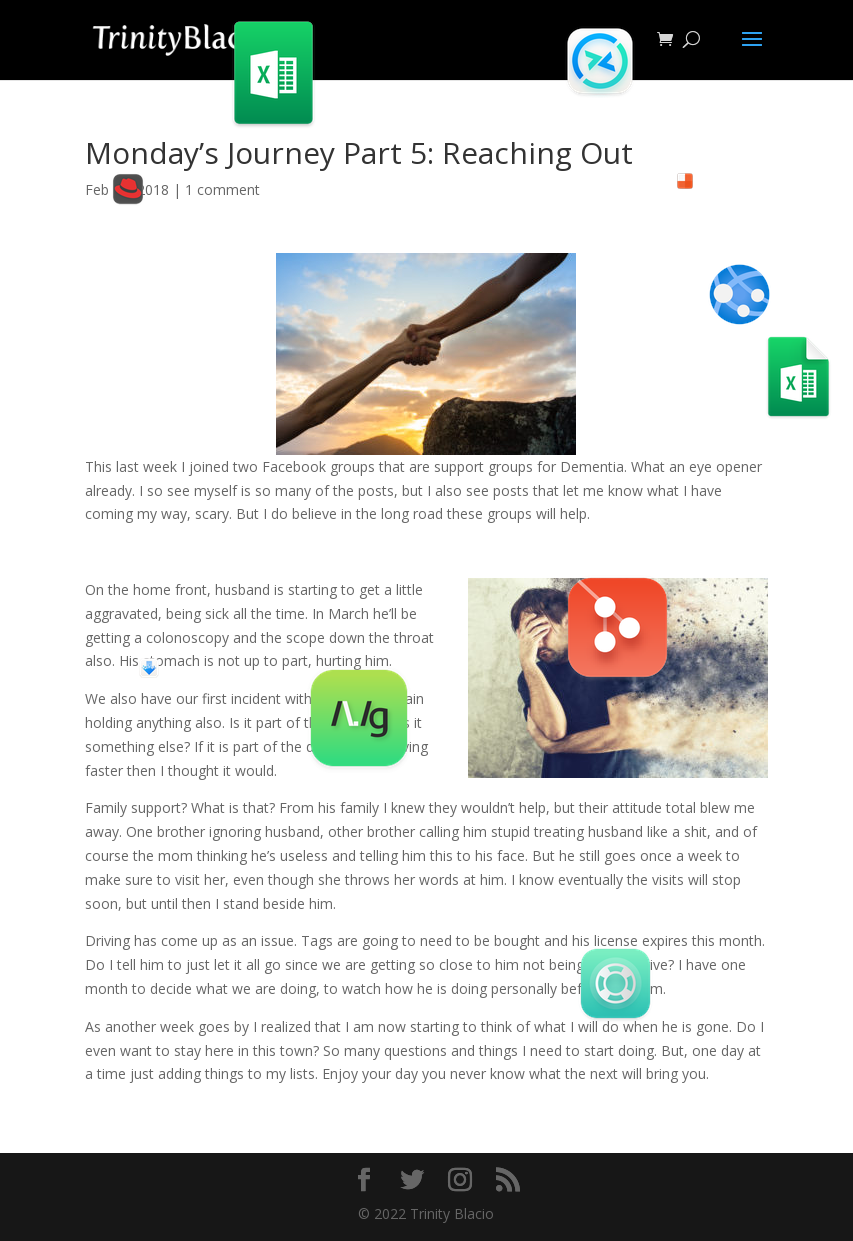 The image size is (853, 1241). What do you see at coordinates (617, 627) in the screenshot?
I see `open git version control application` at bounding box center [617, 627].